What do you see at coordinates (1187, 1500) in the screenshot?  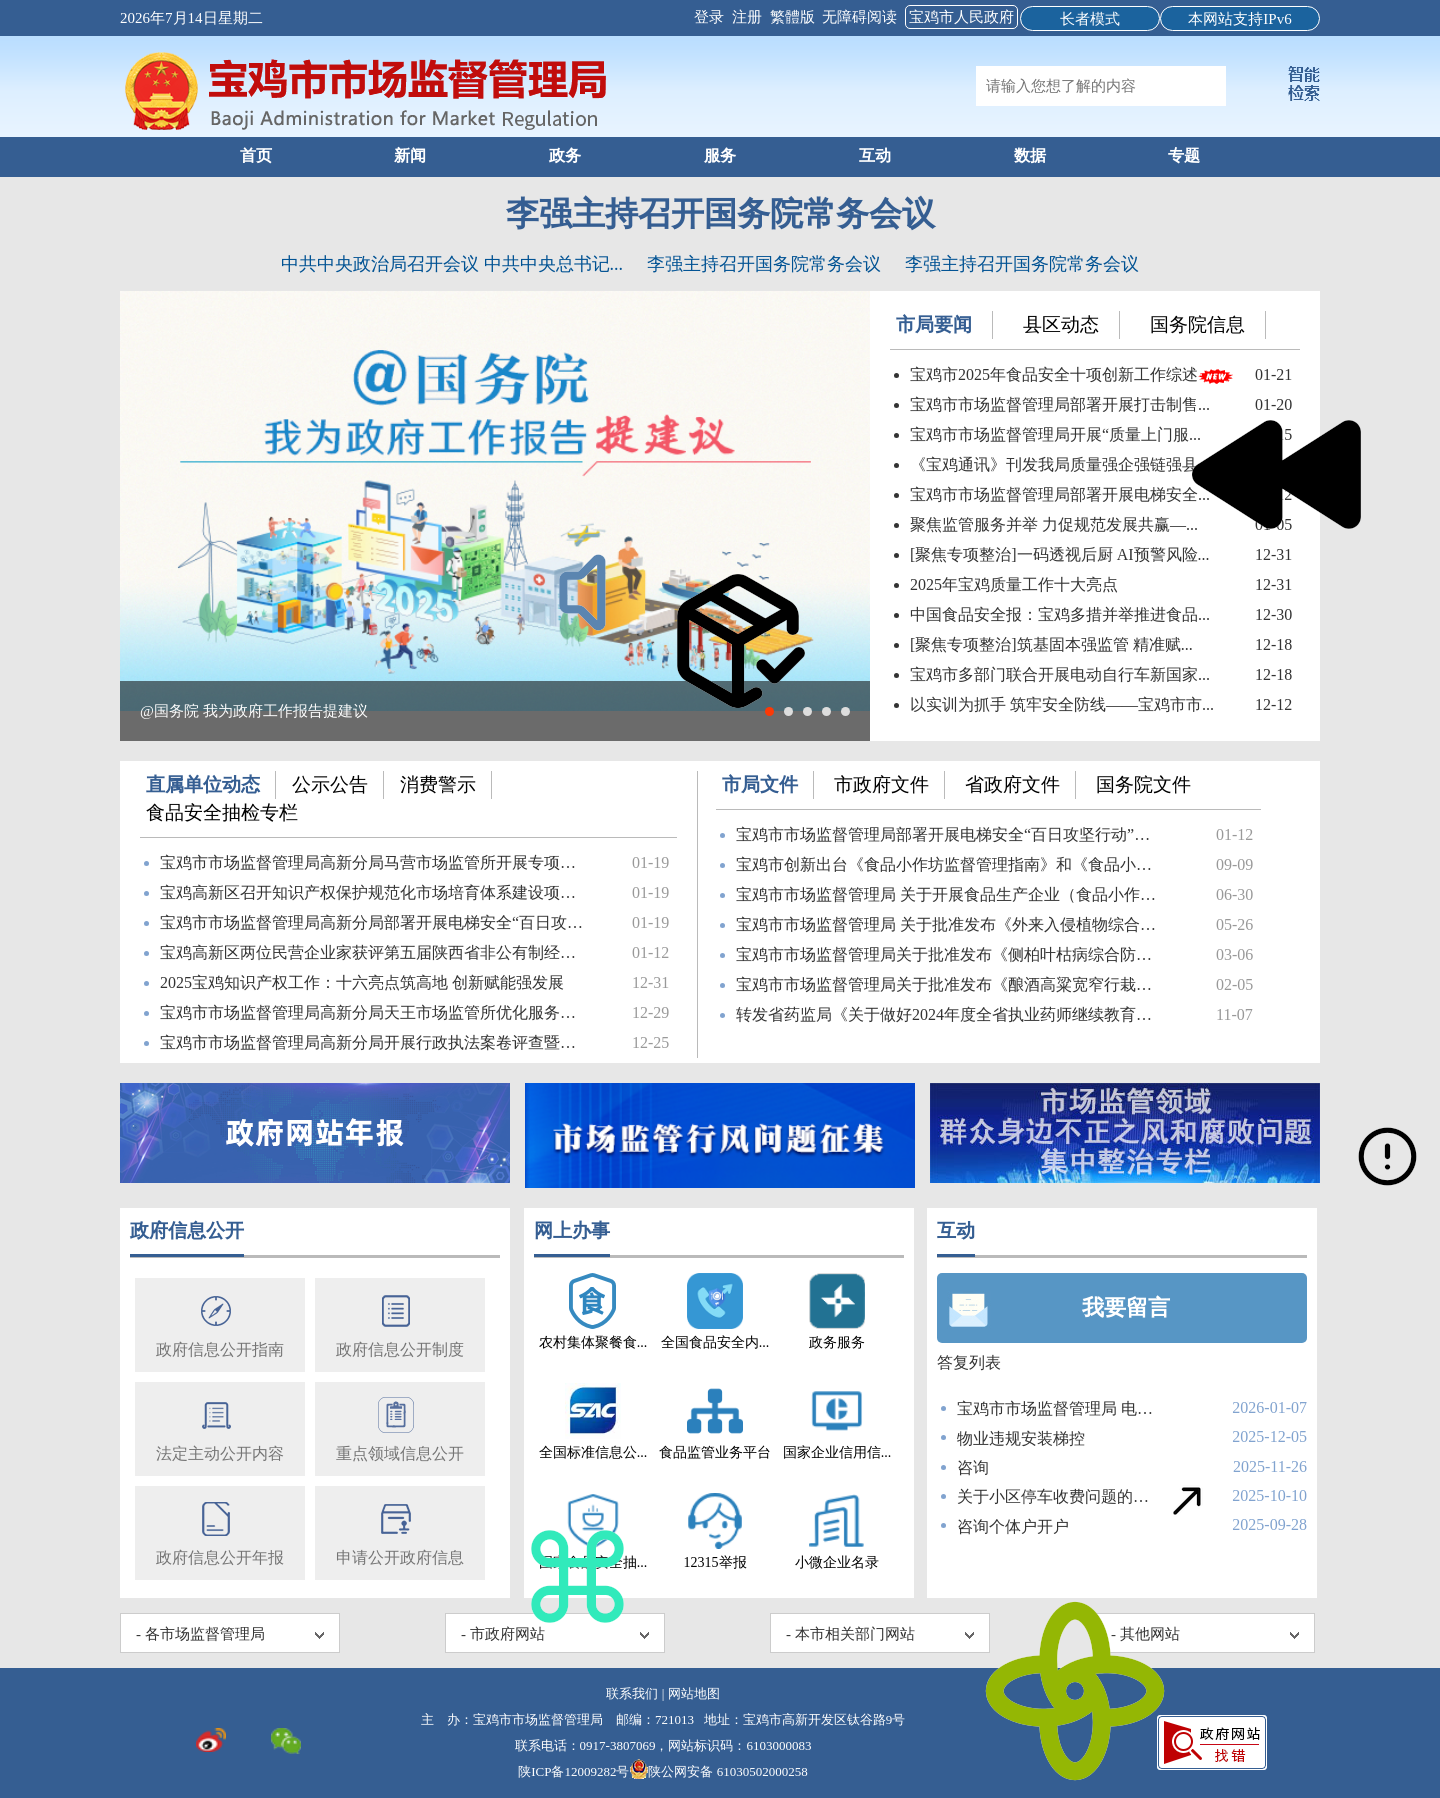 I see `indicates an outgoing call was made` at bounding box center [1187, 1500].